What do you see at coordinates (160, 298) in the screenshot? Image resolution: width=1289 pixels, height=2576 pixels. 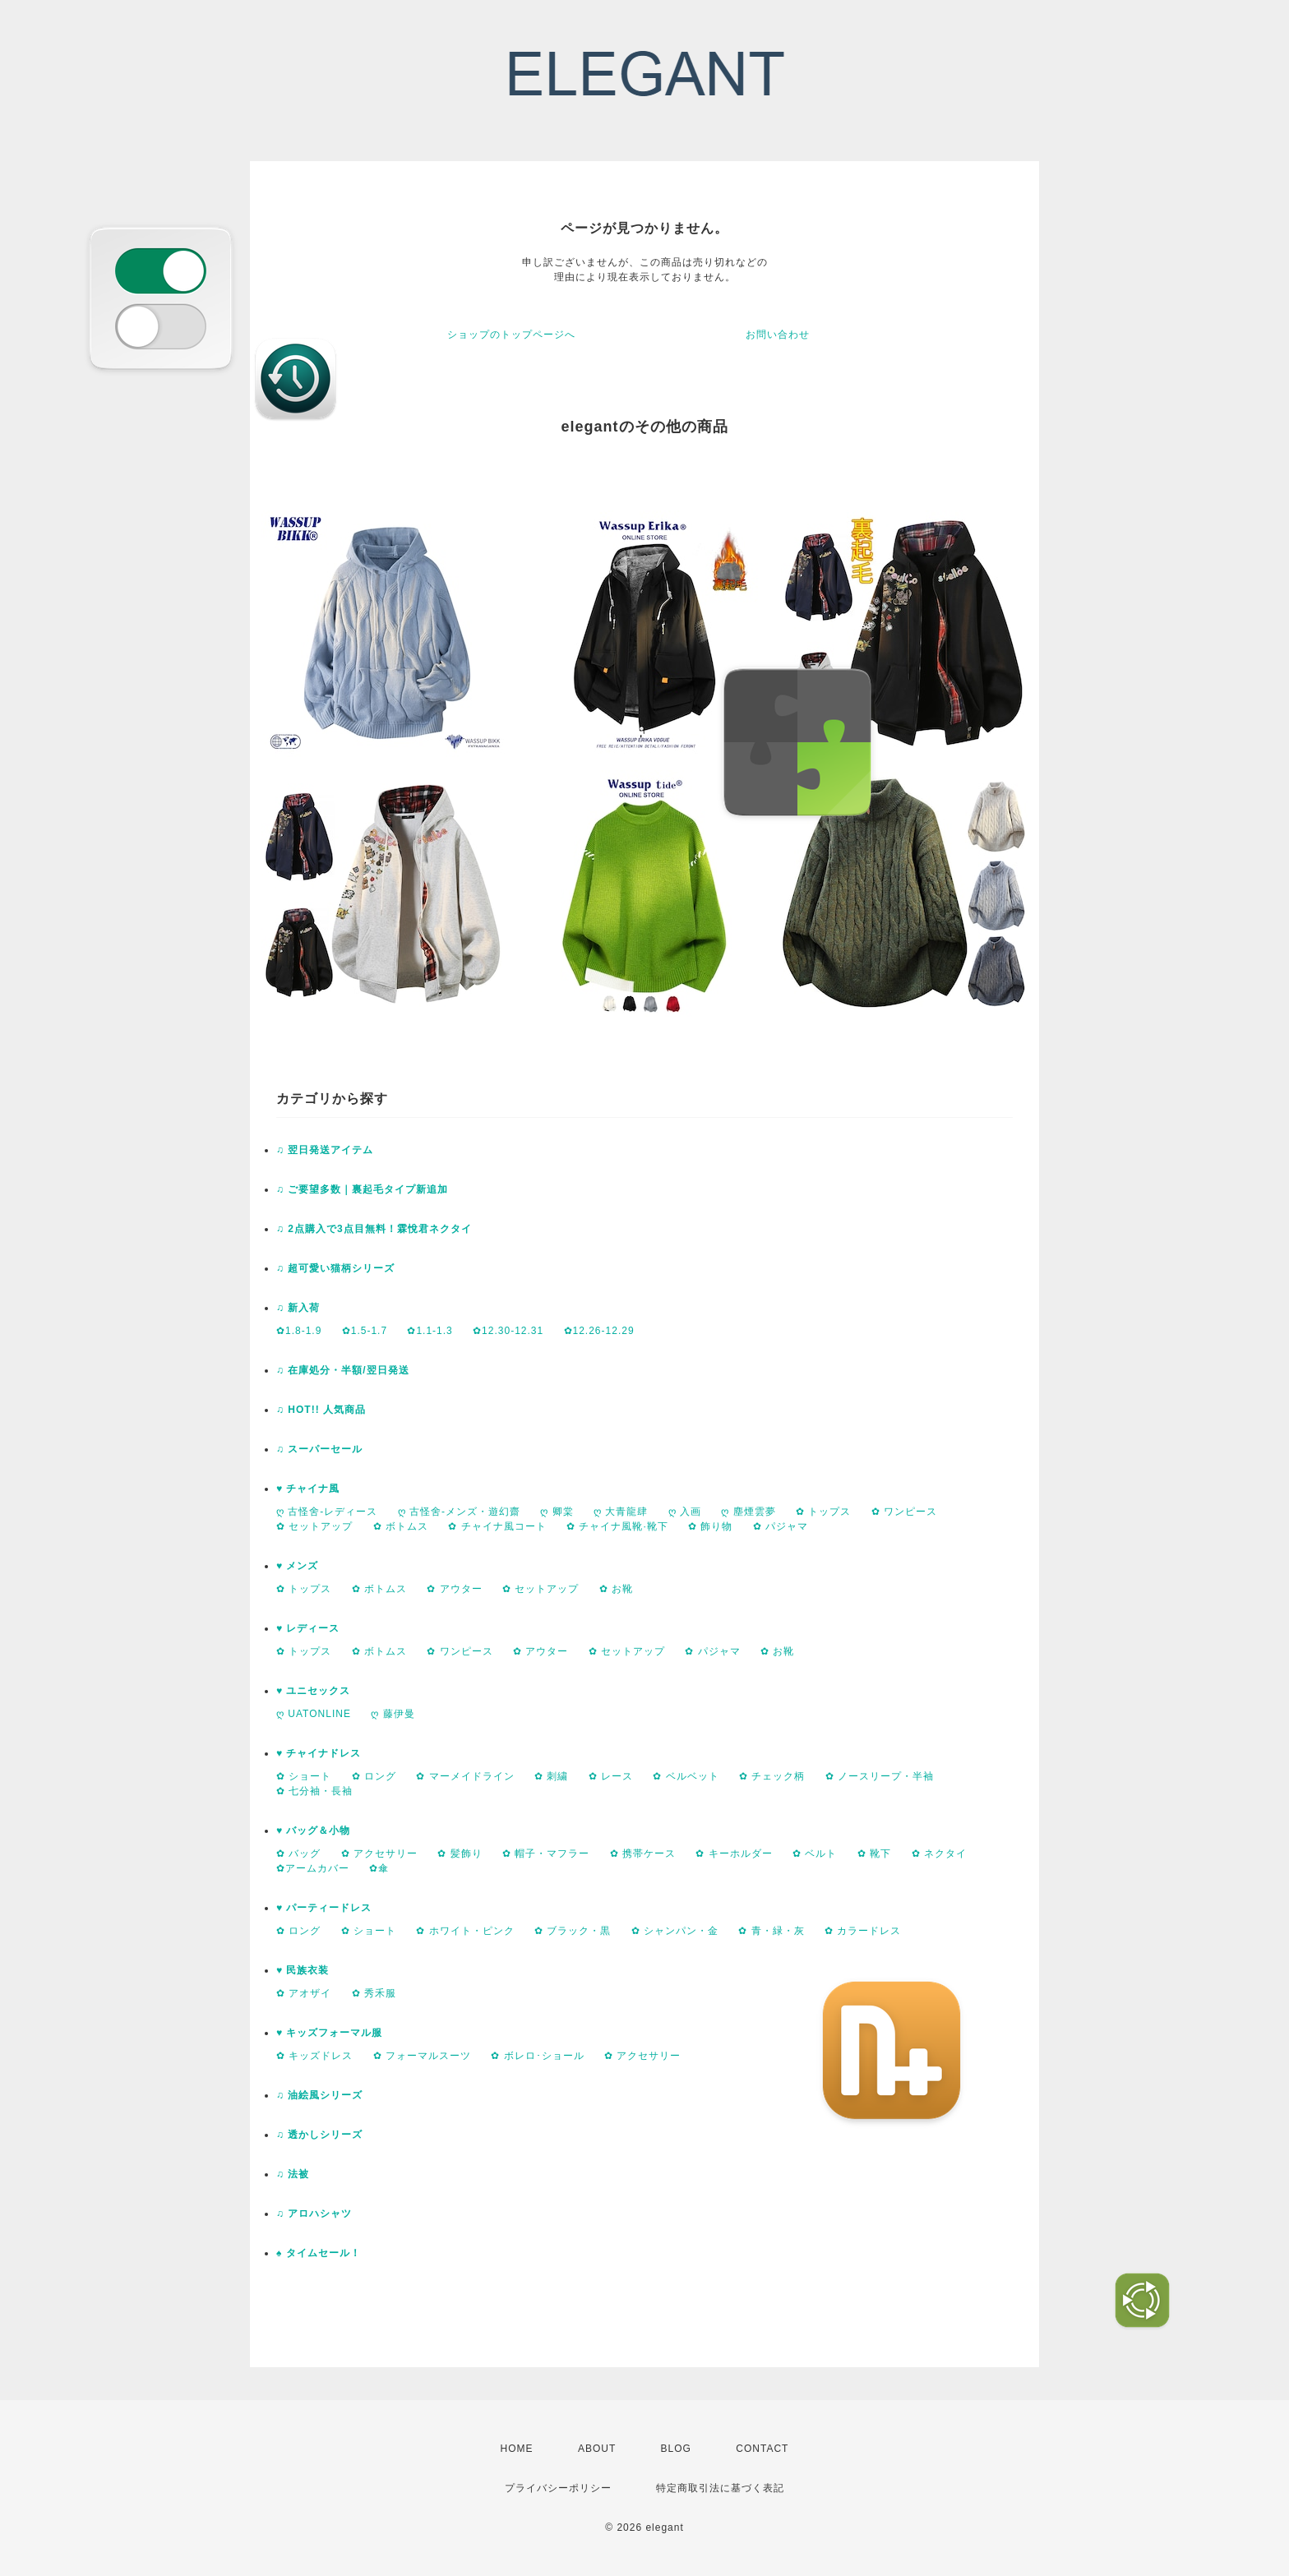 I see `open desktop preferences or settings` at bounding box center [160, 298].